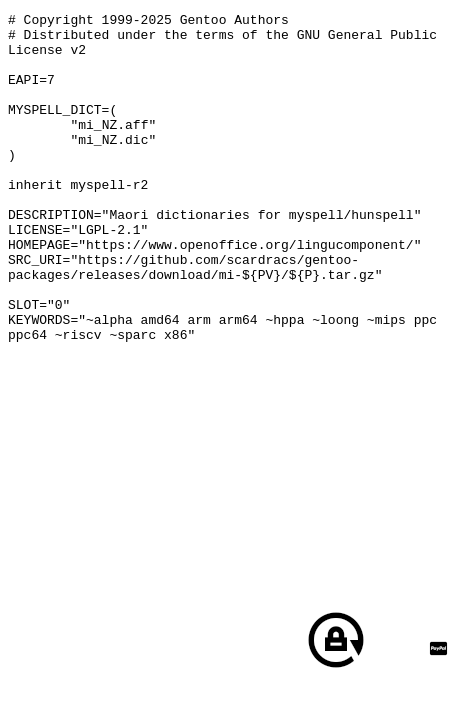 The width and height of the screenshot is (460, 720). I want to click on pay with PayPal, so click(438, 648).